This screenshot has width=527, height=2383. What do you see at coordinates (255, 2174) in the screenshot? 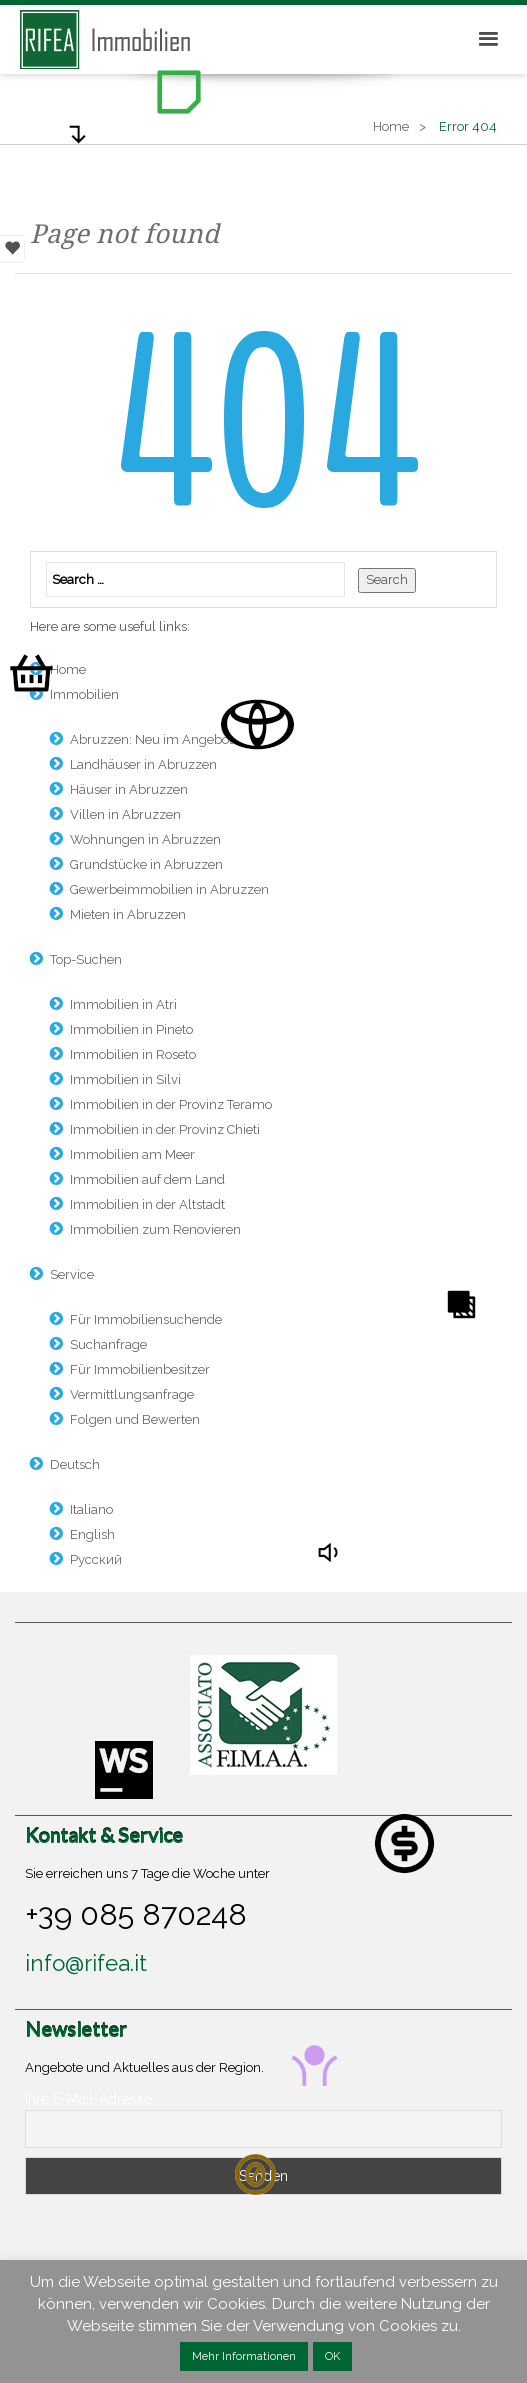
I see `indicates content is in the public domain (CC0 license)` at bounding box center [255, 2174].